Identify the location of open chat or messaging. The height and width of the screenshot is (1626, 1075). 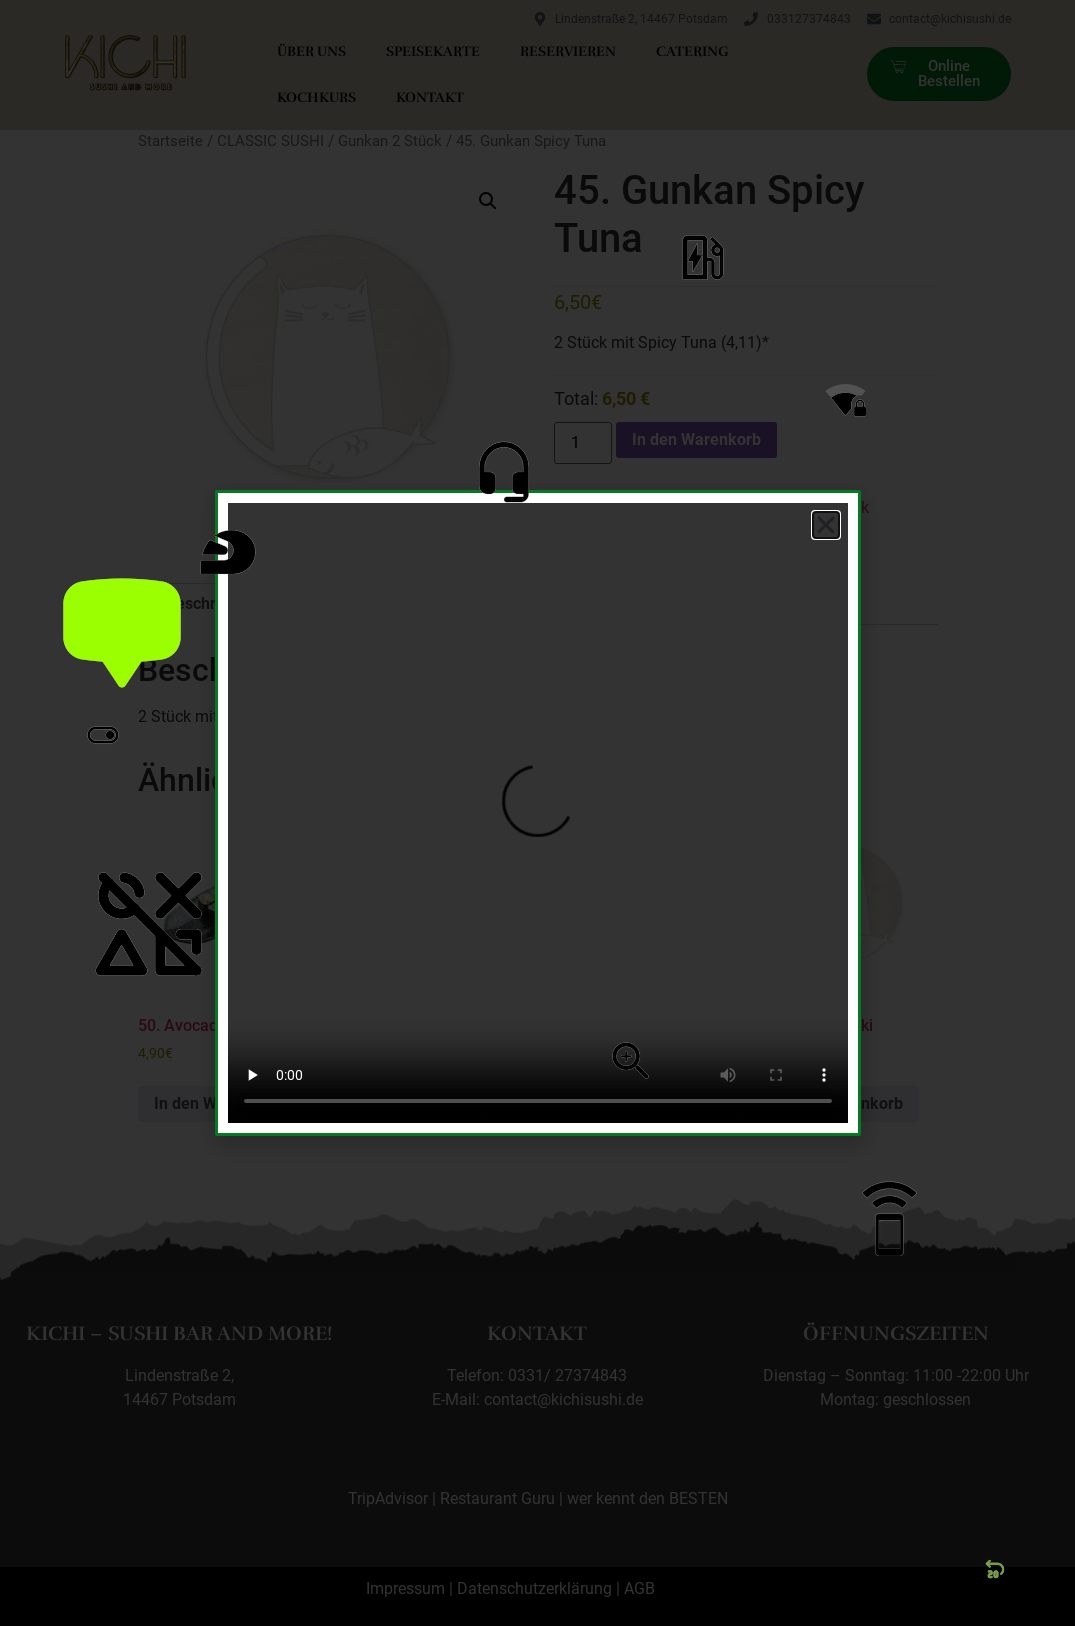
(122, 633).